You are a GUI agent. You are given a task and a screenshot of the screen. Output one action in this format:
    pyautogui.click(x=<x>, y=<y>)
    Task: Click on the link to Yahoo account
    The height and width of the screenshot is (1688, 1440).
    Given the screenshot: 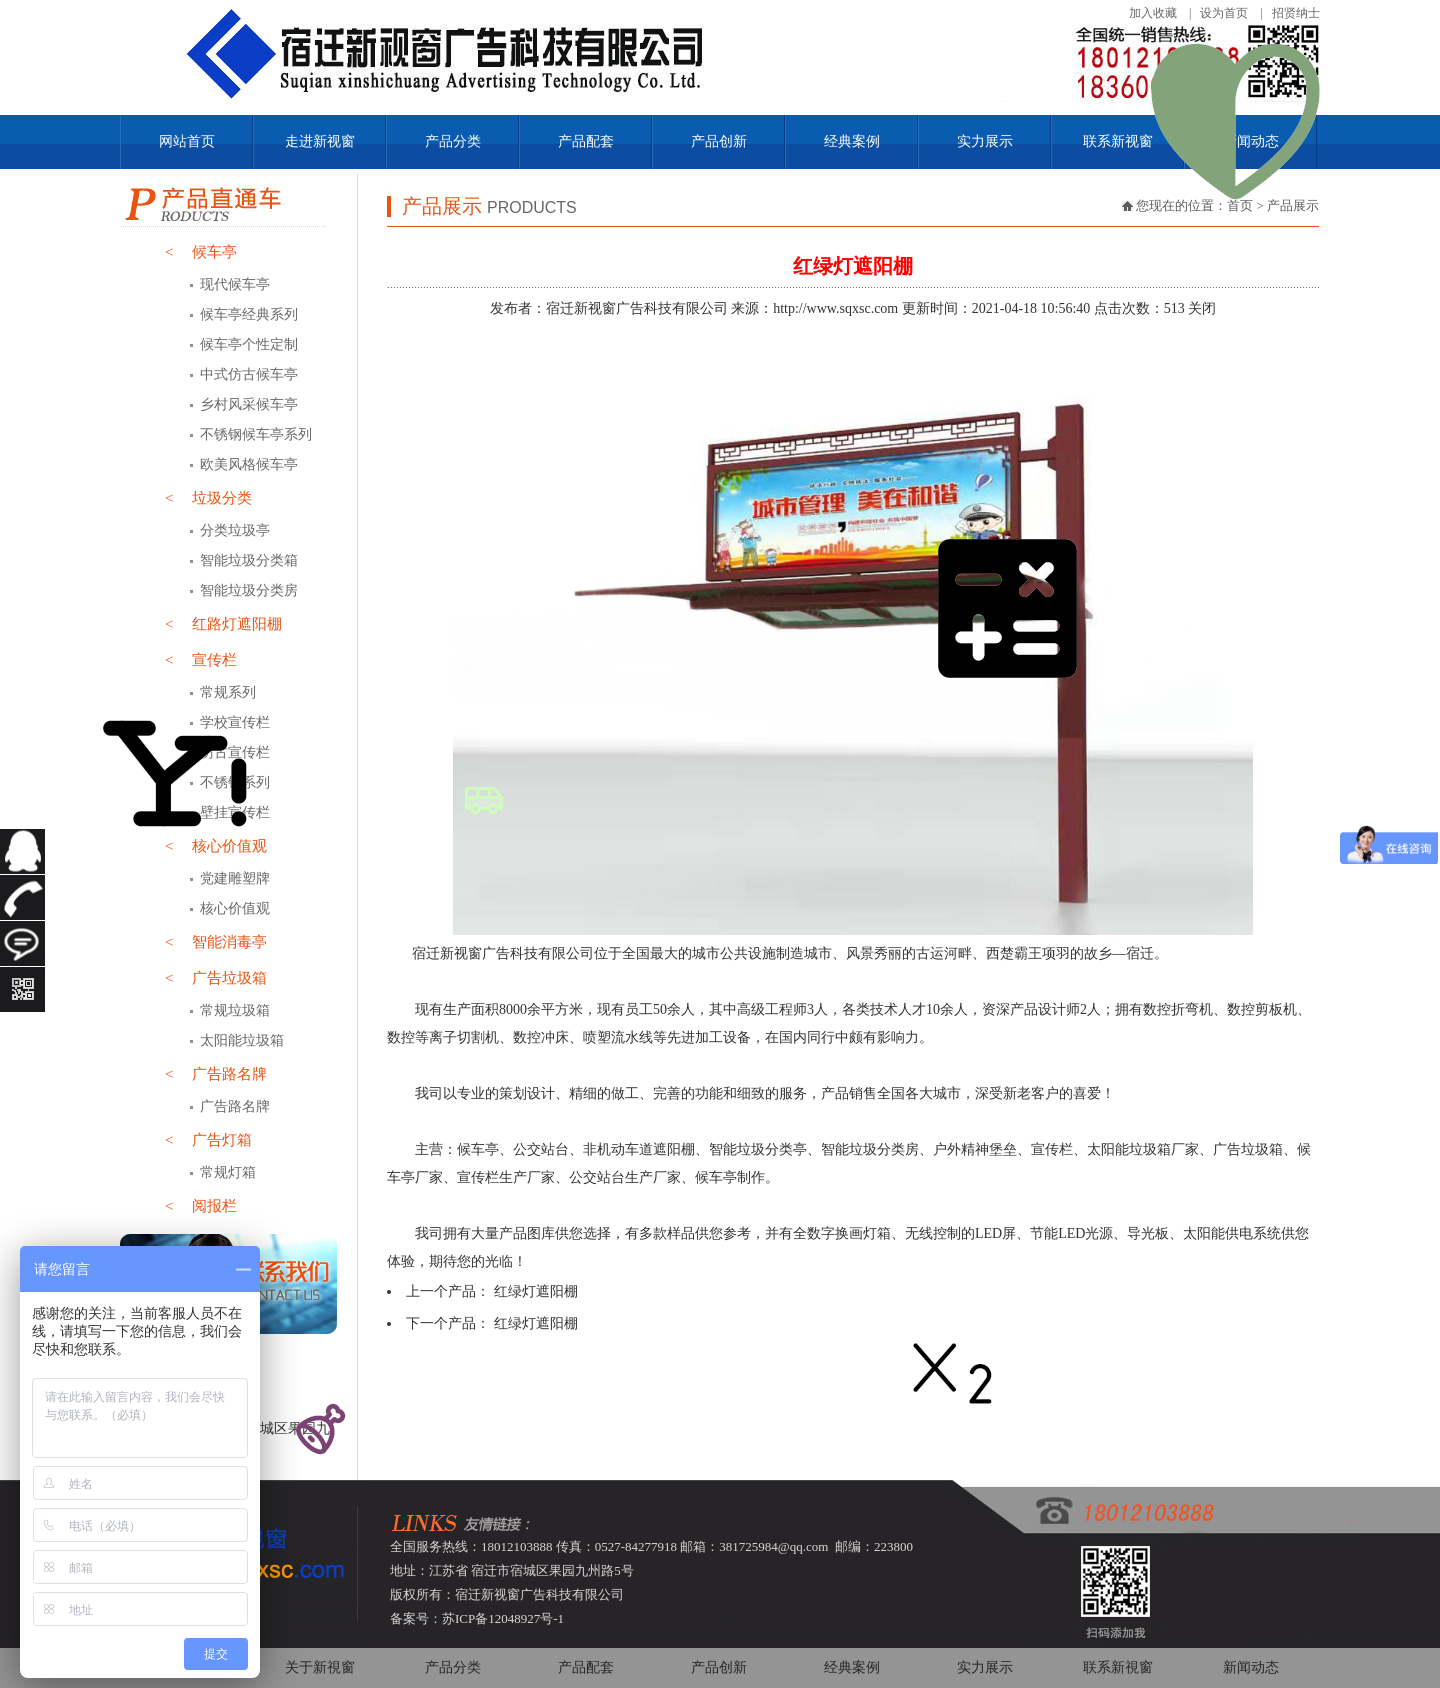 What is the action you would take?
    pyautogui.click(x=178, y=773)
    